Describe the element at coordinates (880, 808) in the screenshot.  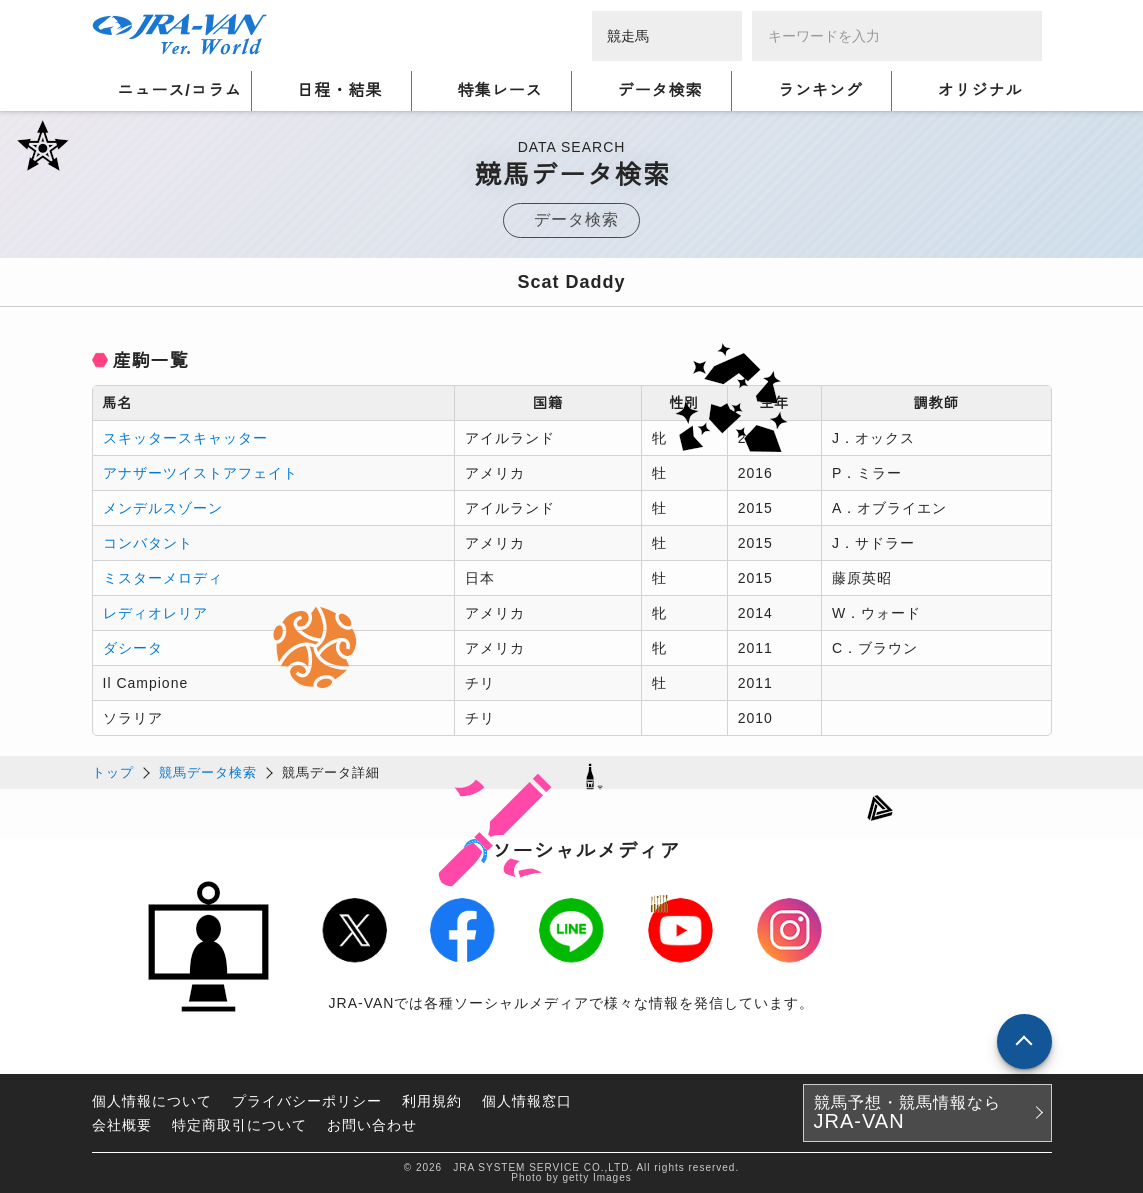
I see `indicates an impossible object or paradox concept` at that location.